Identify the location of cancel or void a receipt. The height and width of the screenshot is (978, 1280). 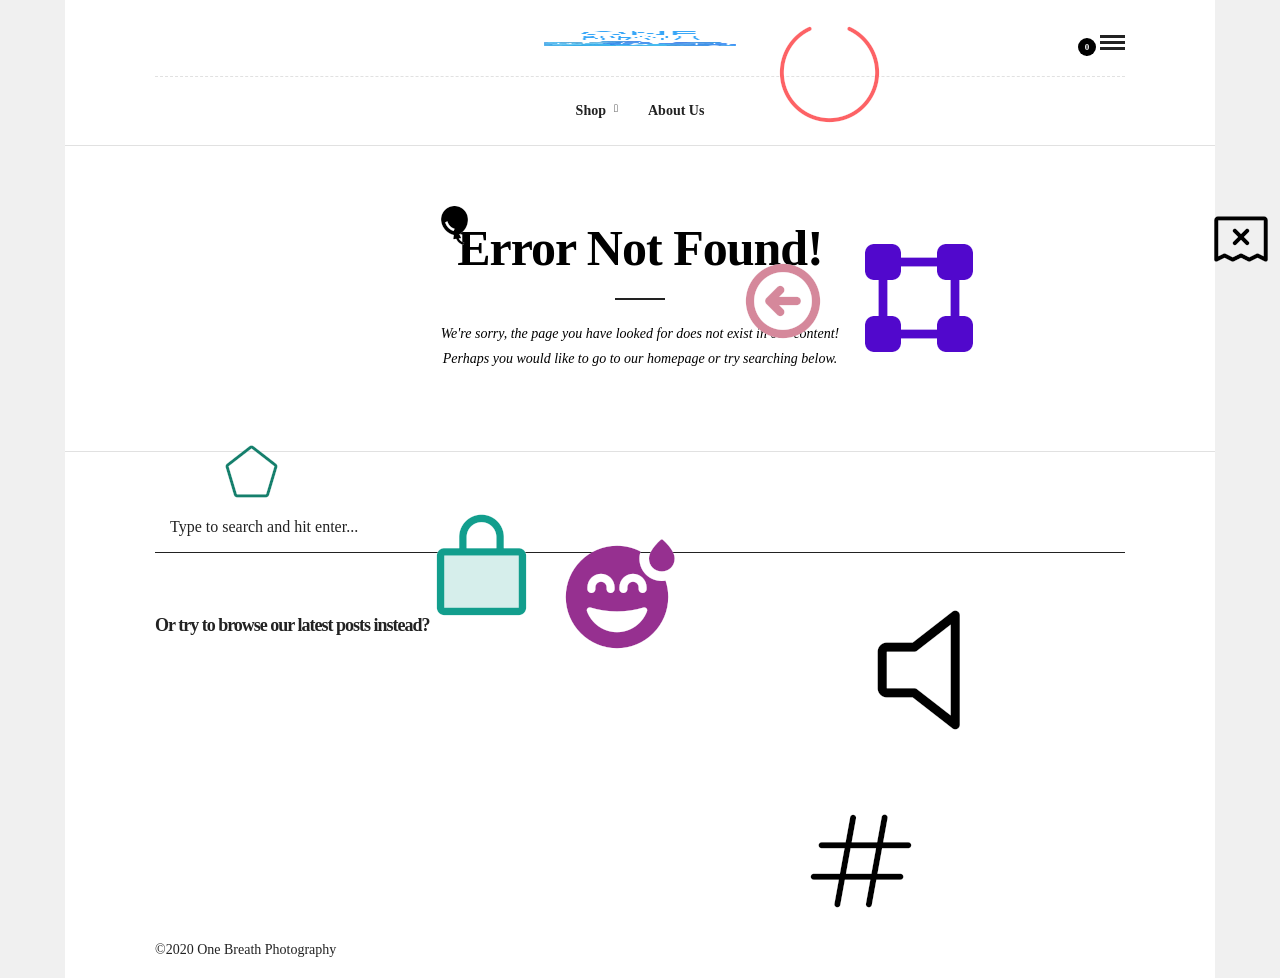
(1241, 239).